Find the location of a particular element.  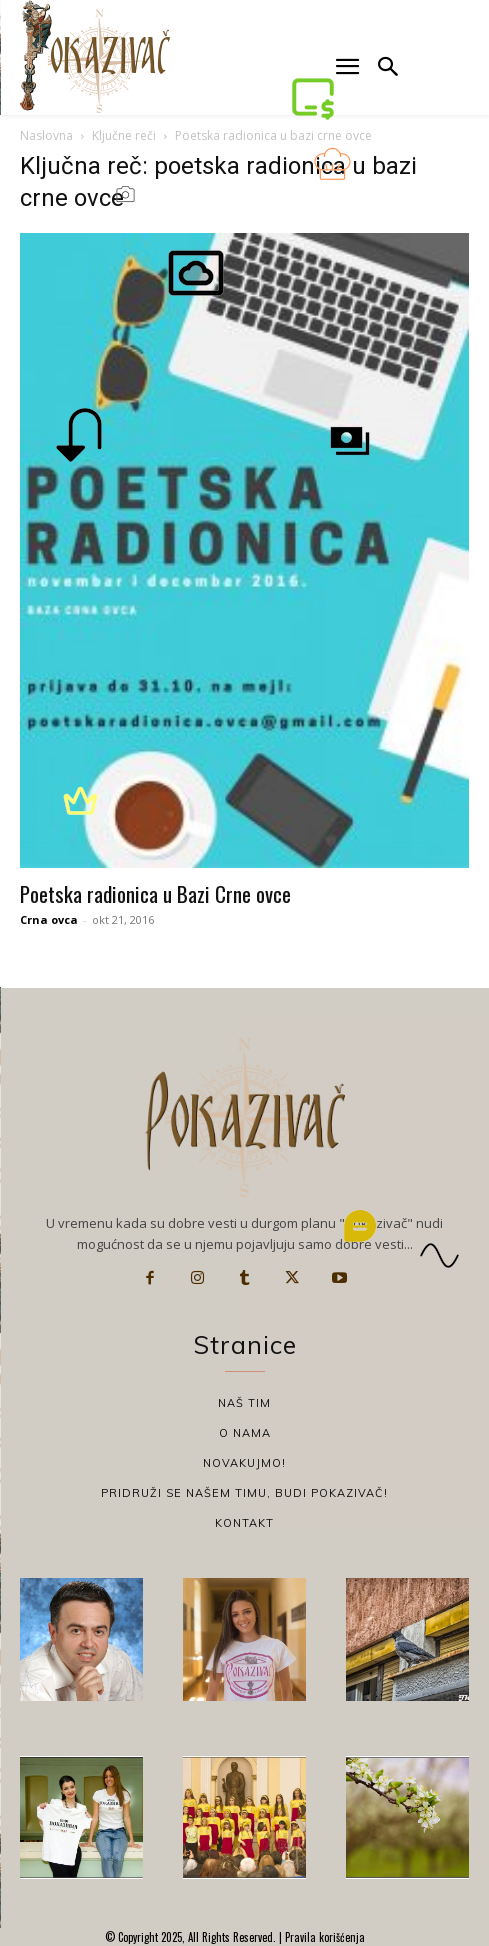

take a photo is located at coordinates (125, 194).